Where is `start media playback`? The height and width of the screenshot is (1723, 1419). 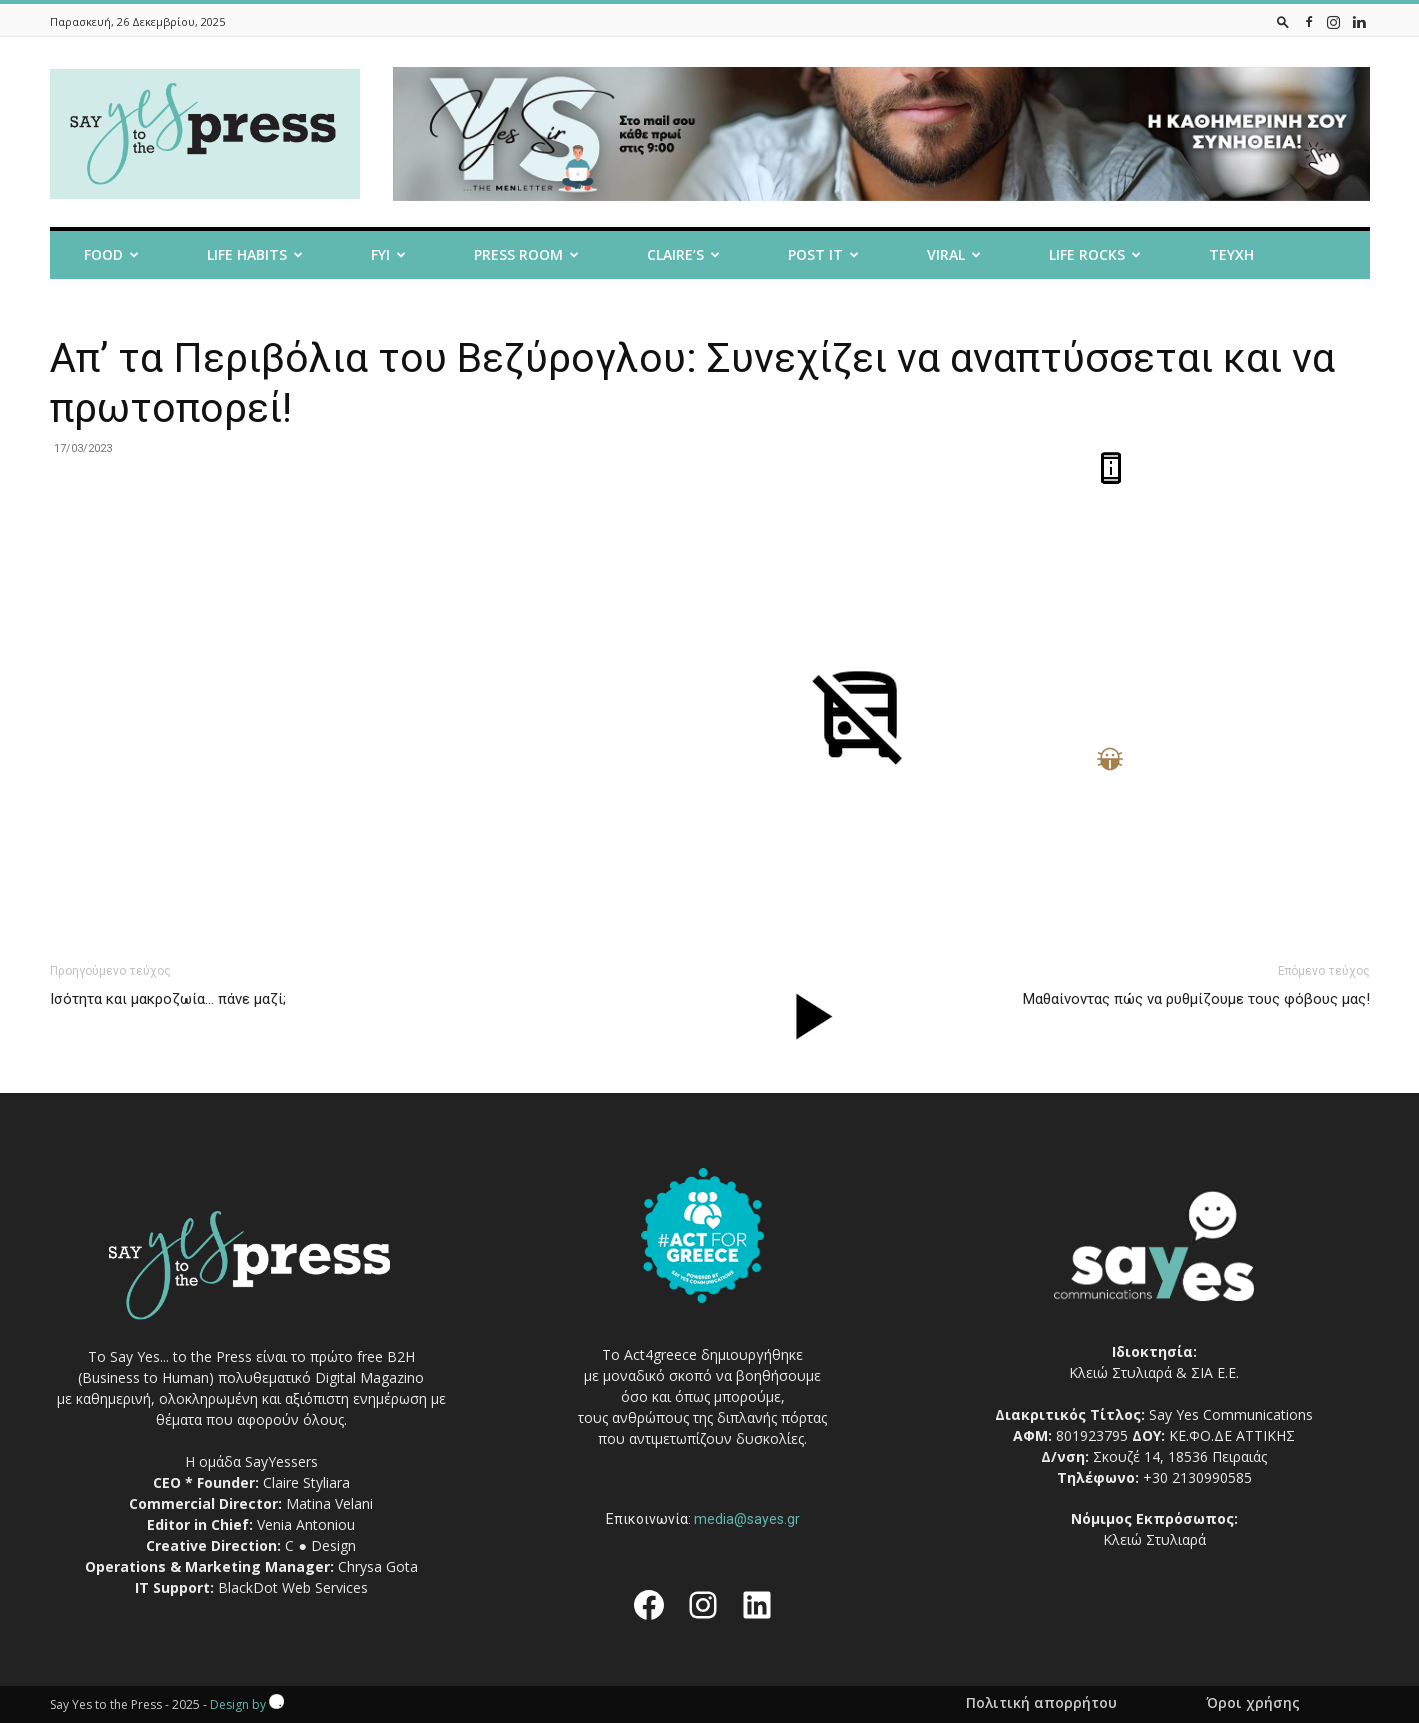
start media playback is located at coordinates (809, 1016).